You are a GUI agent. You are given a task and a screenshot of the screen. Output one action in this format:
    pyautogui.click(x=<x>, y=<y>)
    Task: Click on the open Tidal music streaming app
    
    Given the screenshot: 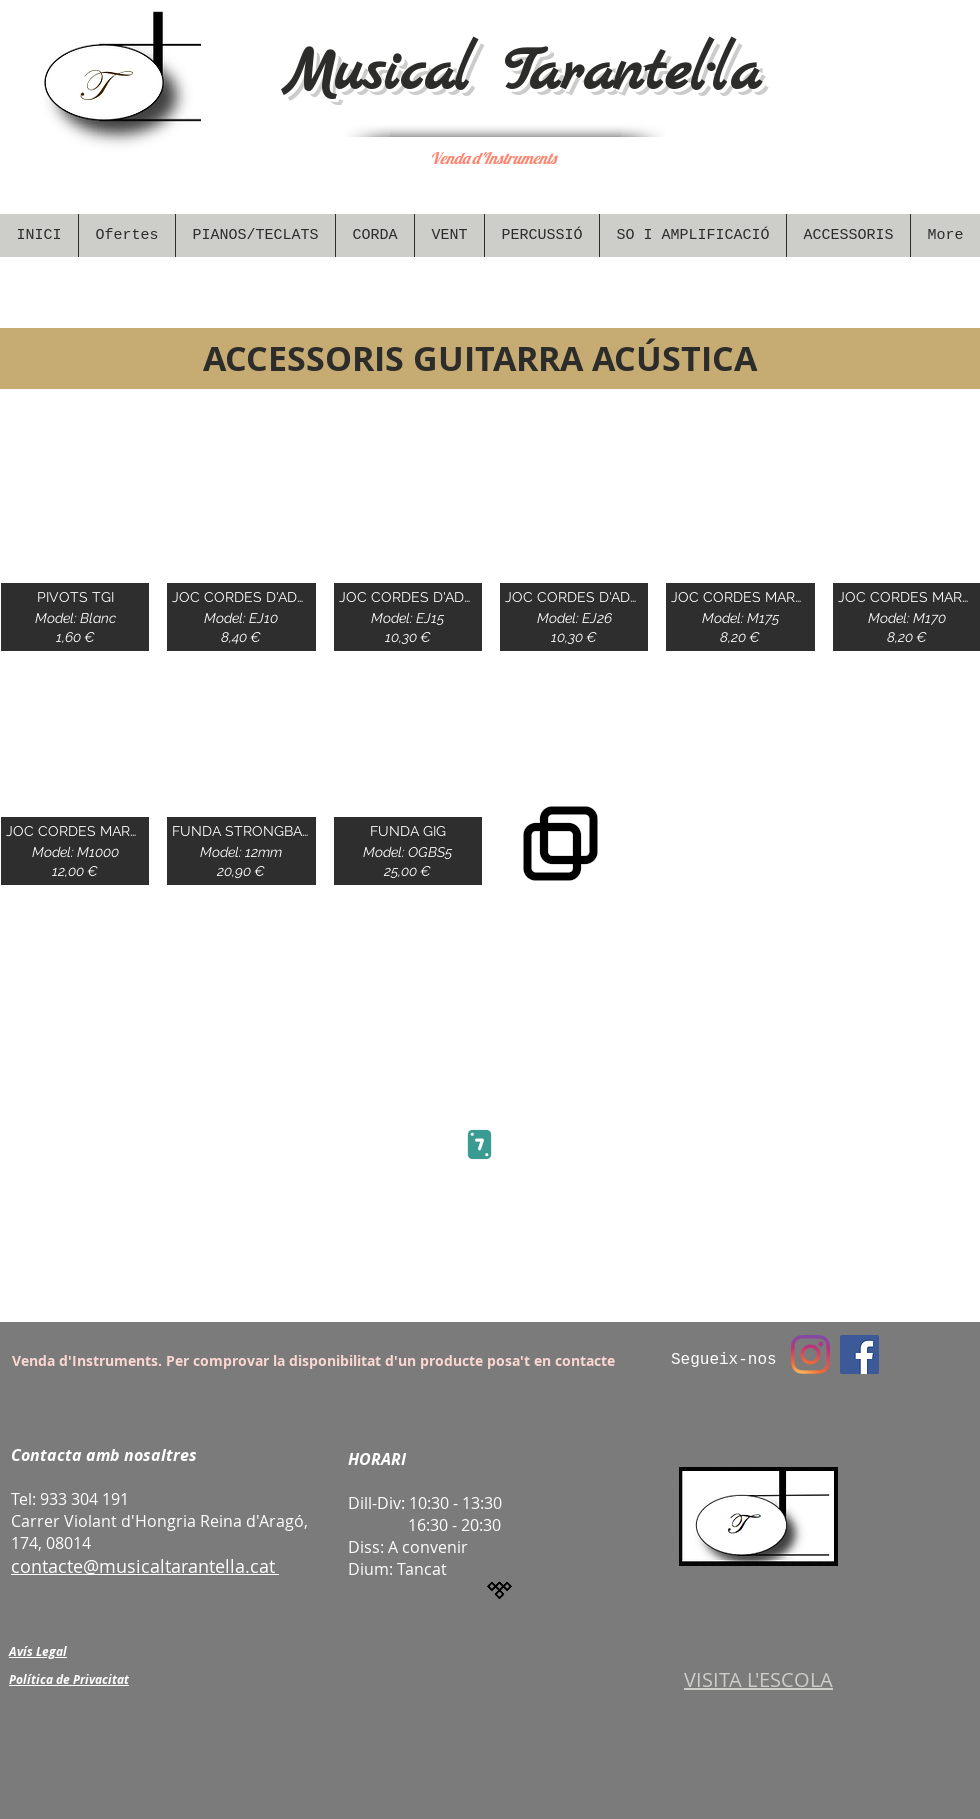 What is the action you would take?
    pyautogui.click(x=499, y=1589)
    